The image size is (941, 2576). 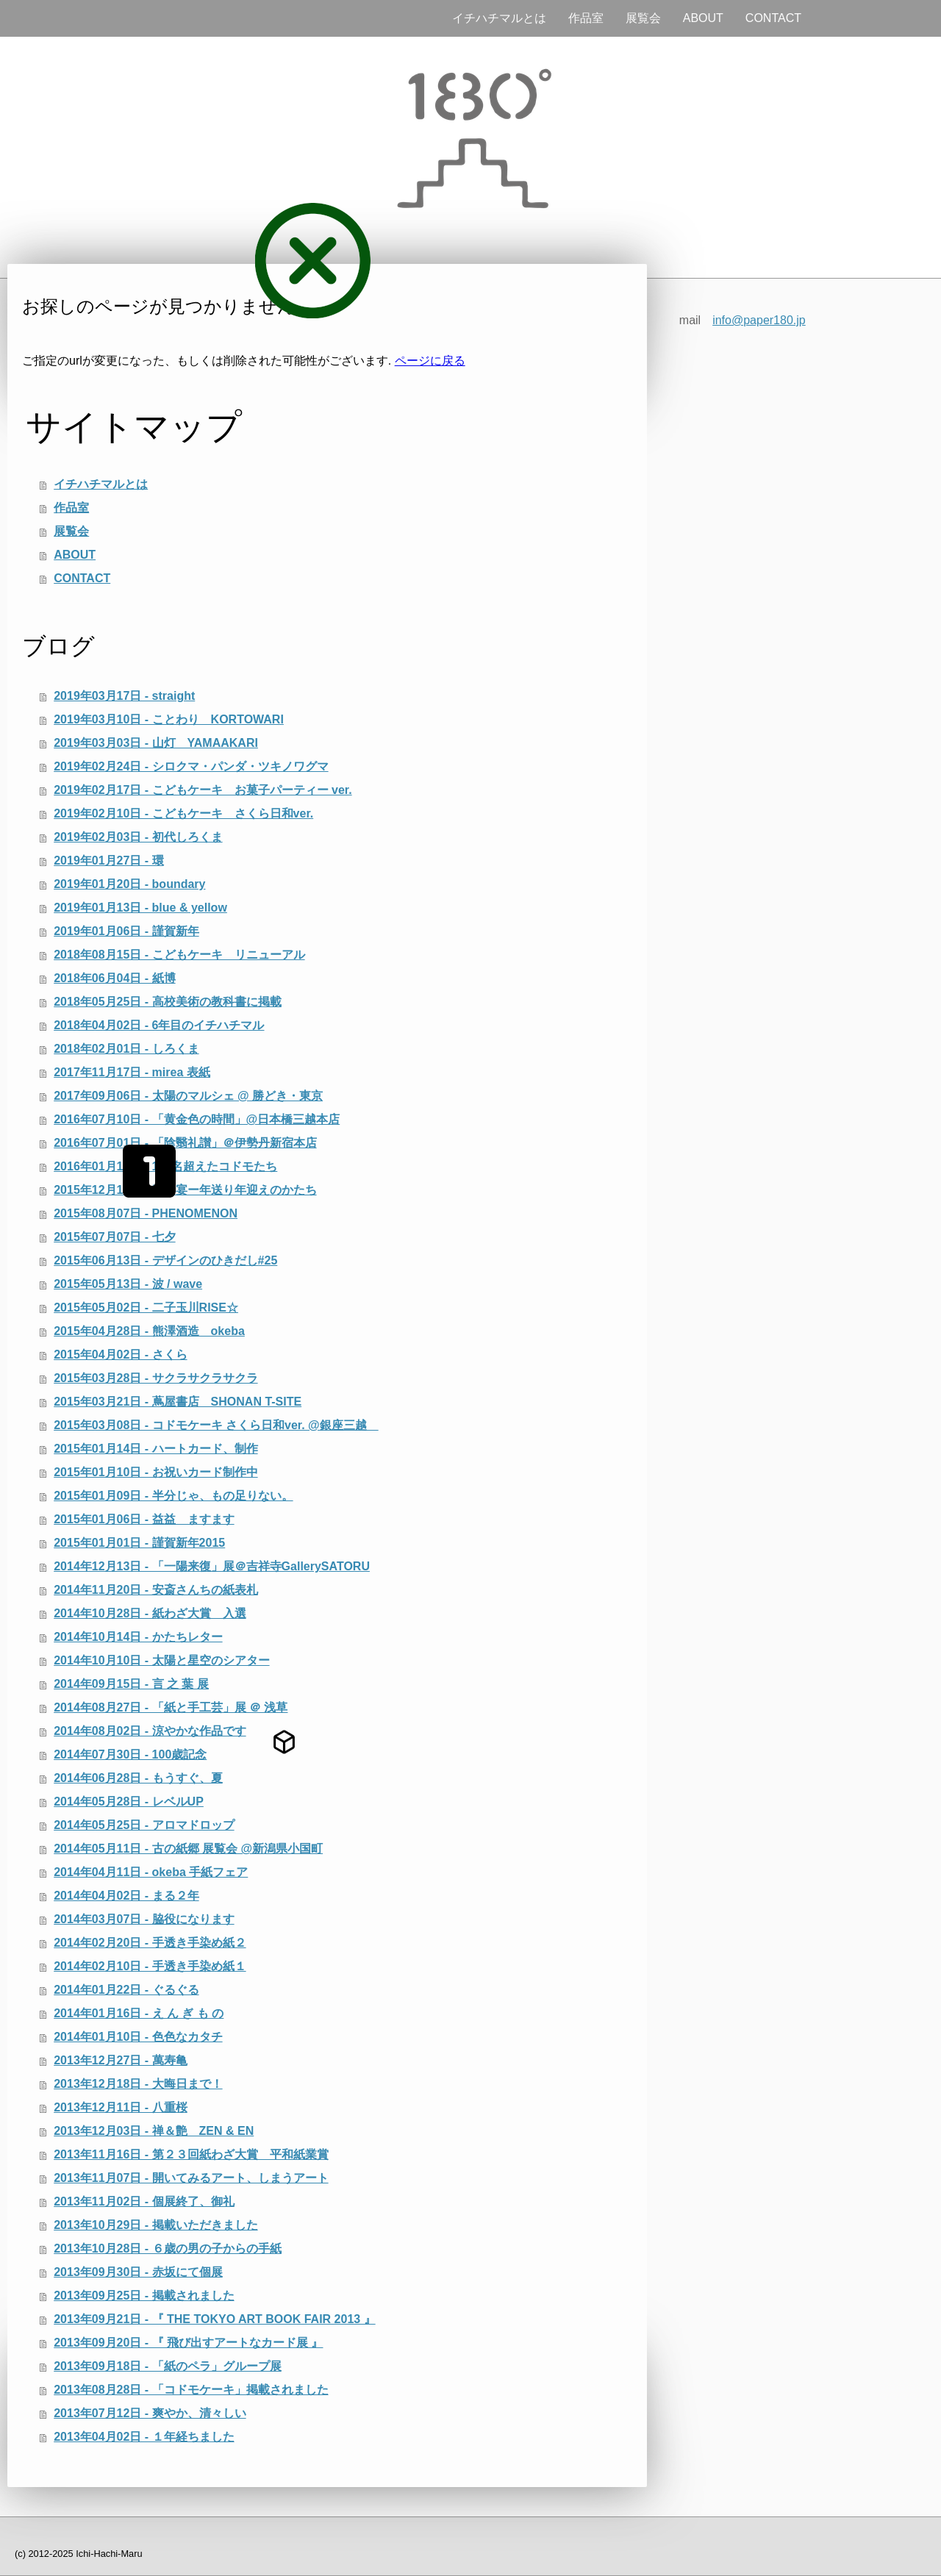 I want to click on view package or dependency details, so click(x=284, y=1742).